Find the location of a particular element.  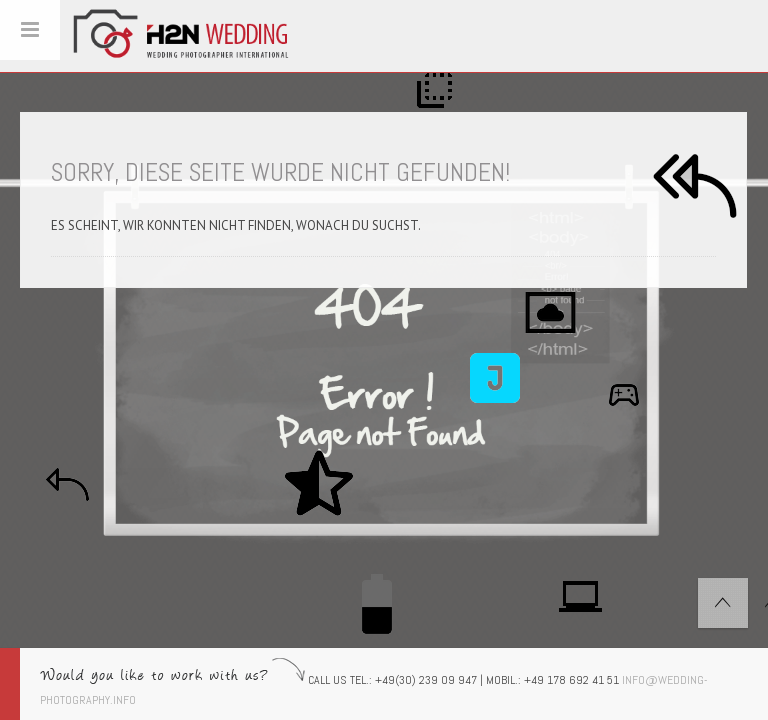

indicates battery is at 50% charge is located at coordinates (377, 604).